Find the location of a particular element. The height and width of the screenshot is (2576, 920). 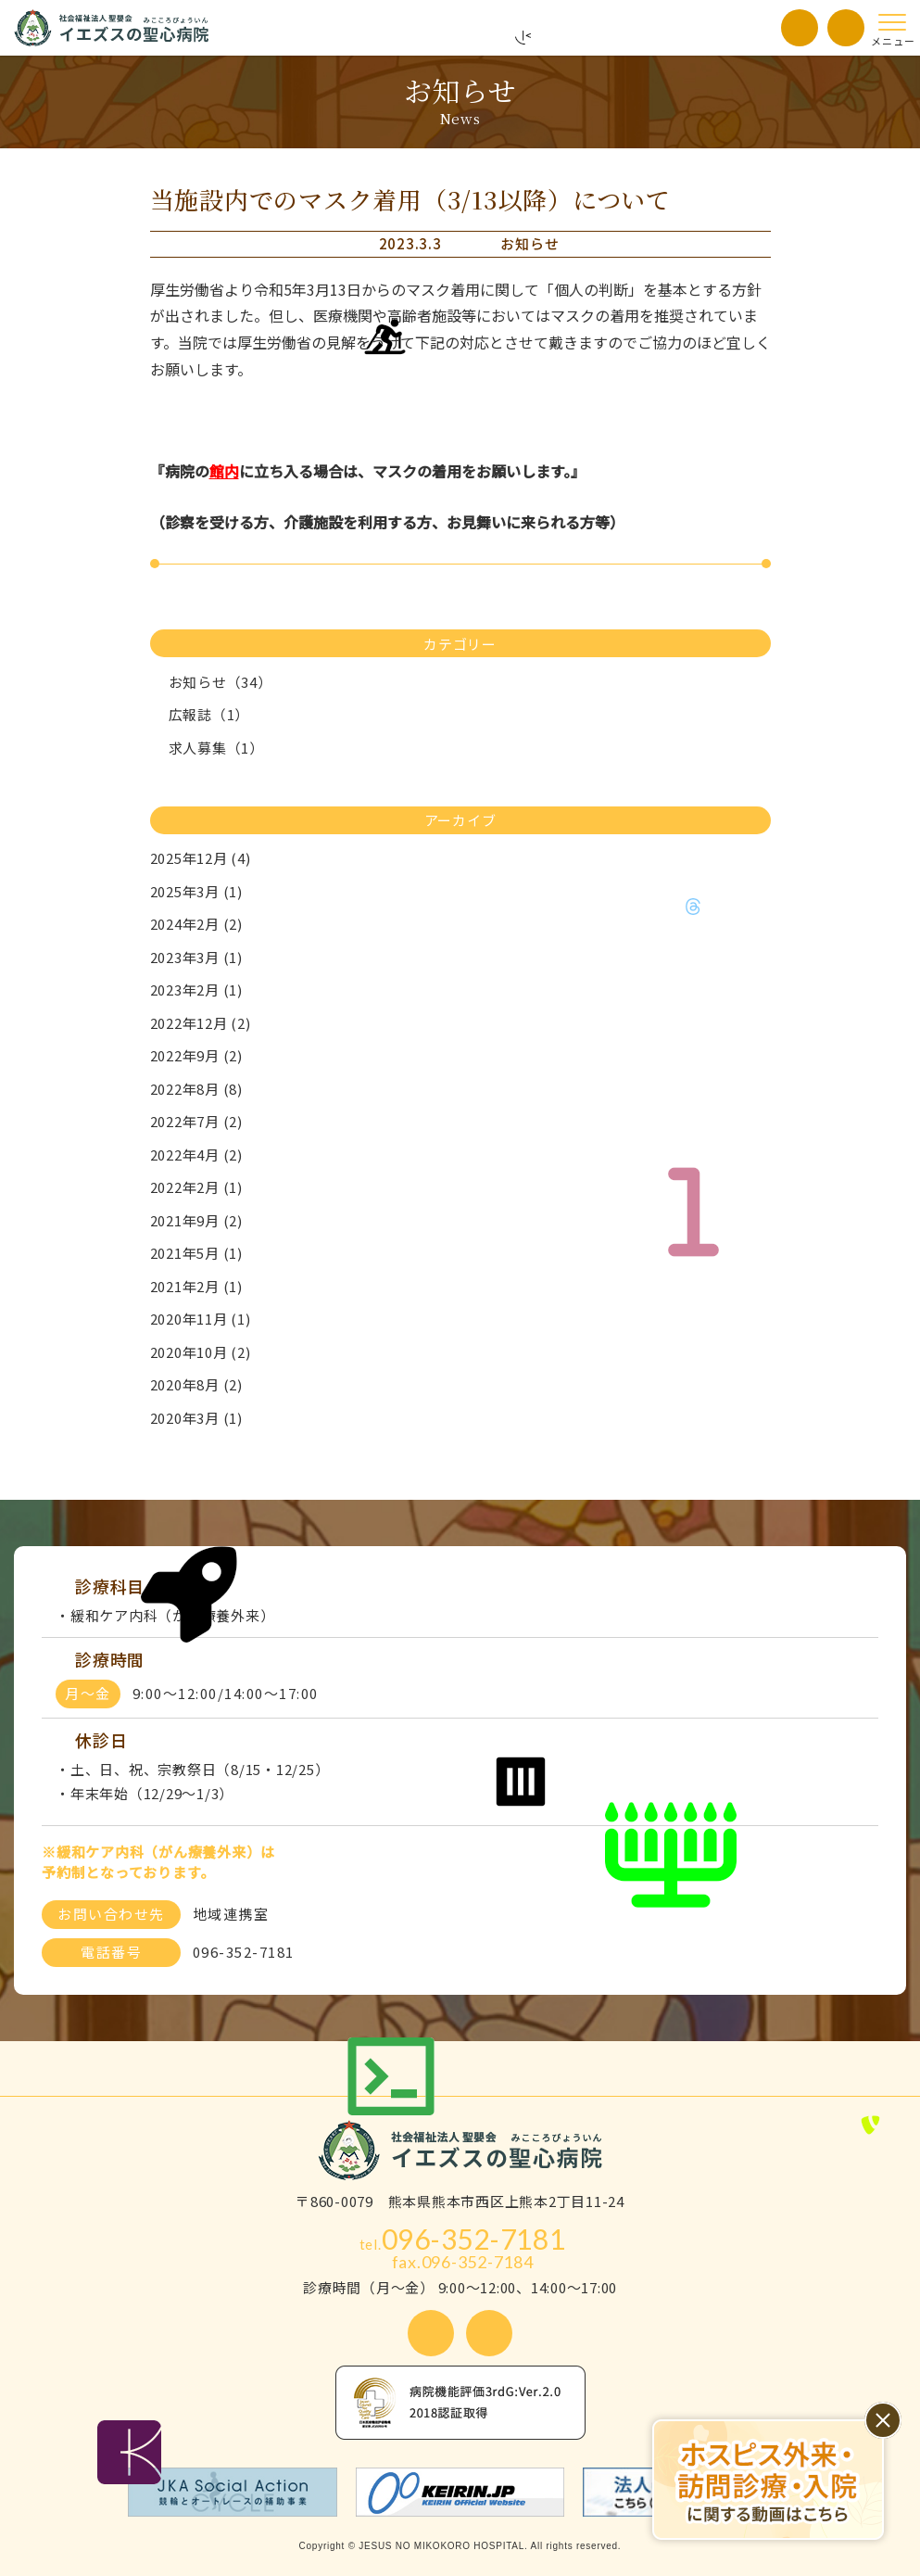

indicates the number one or first item in a list is located at coordinates (693, 1212).